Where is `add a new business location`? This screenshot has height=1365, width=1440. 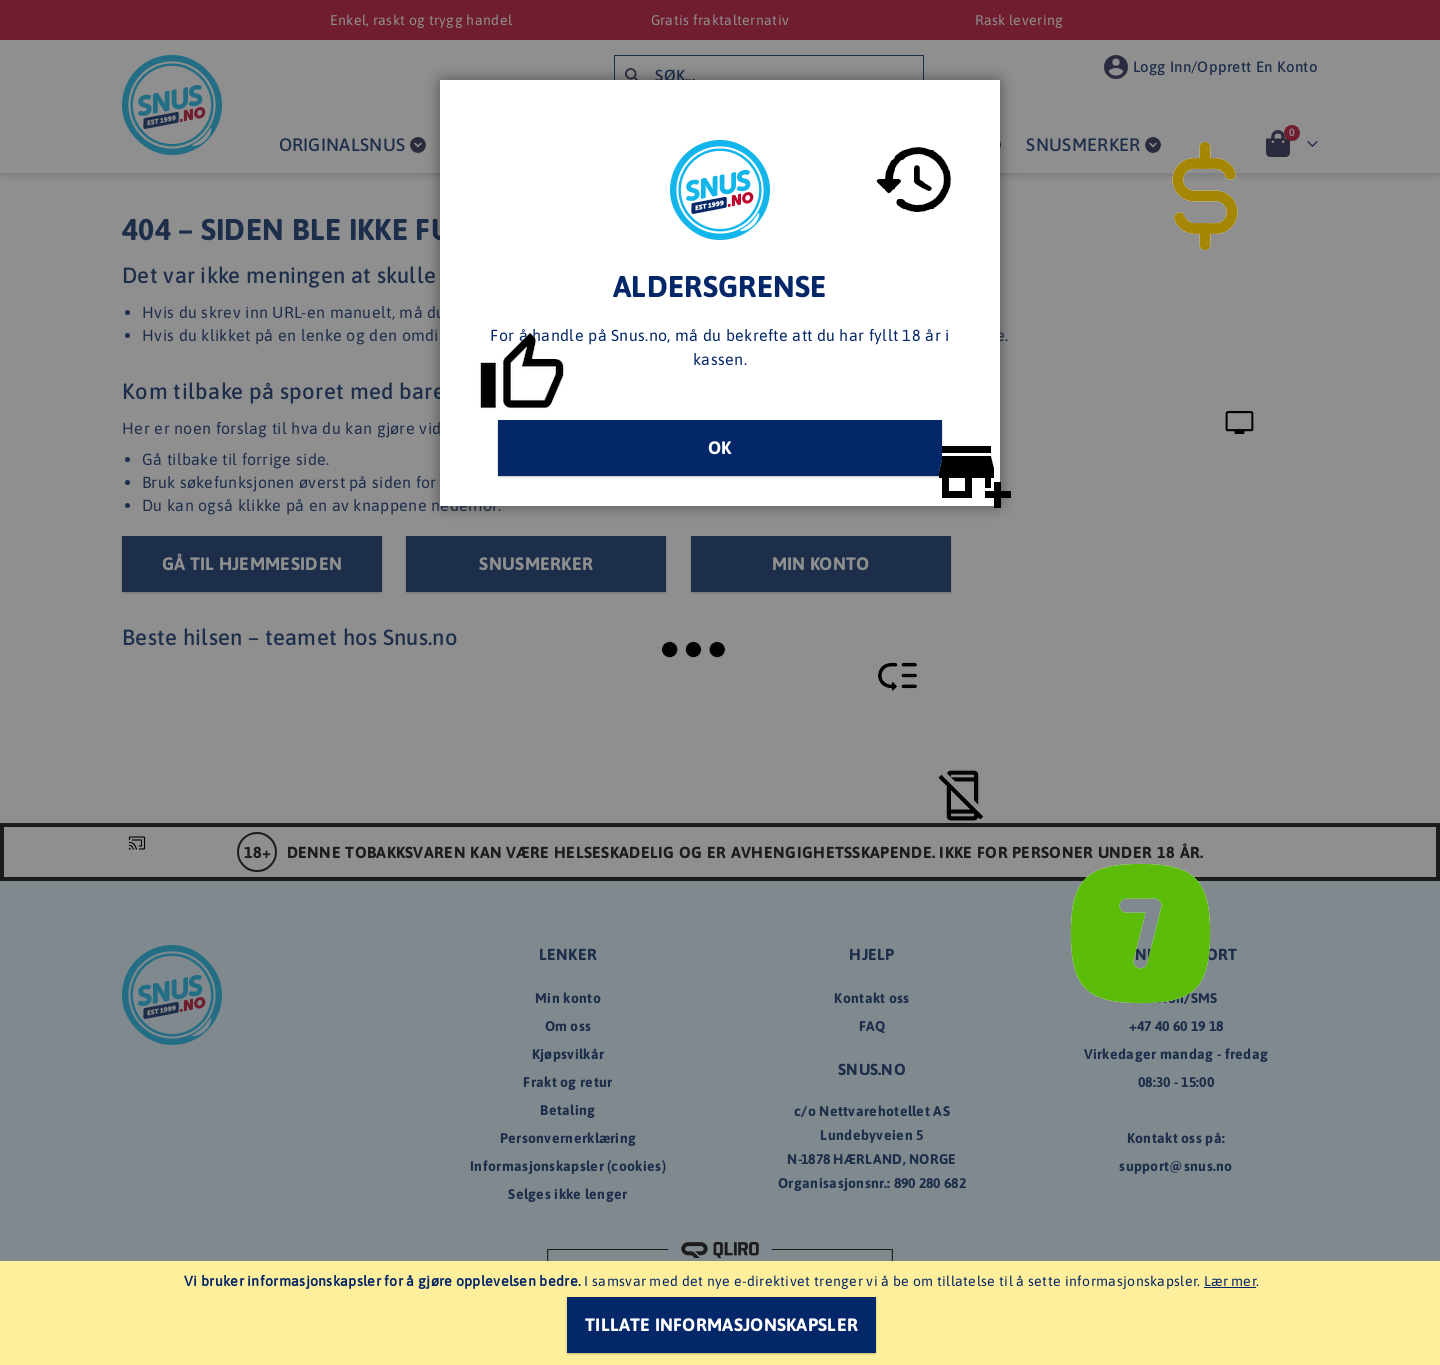 add a new business location is located at coordinates (975, 472).